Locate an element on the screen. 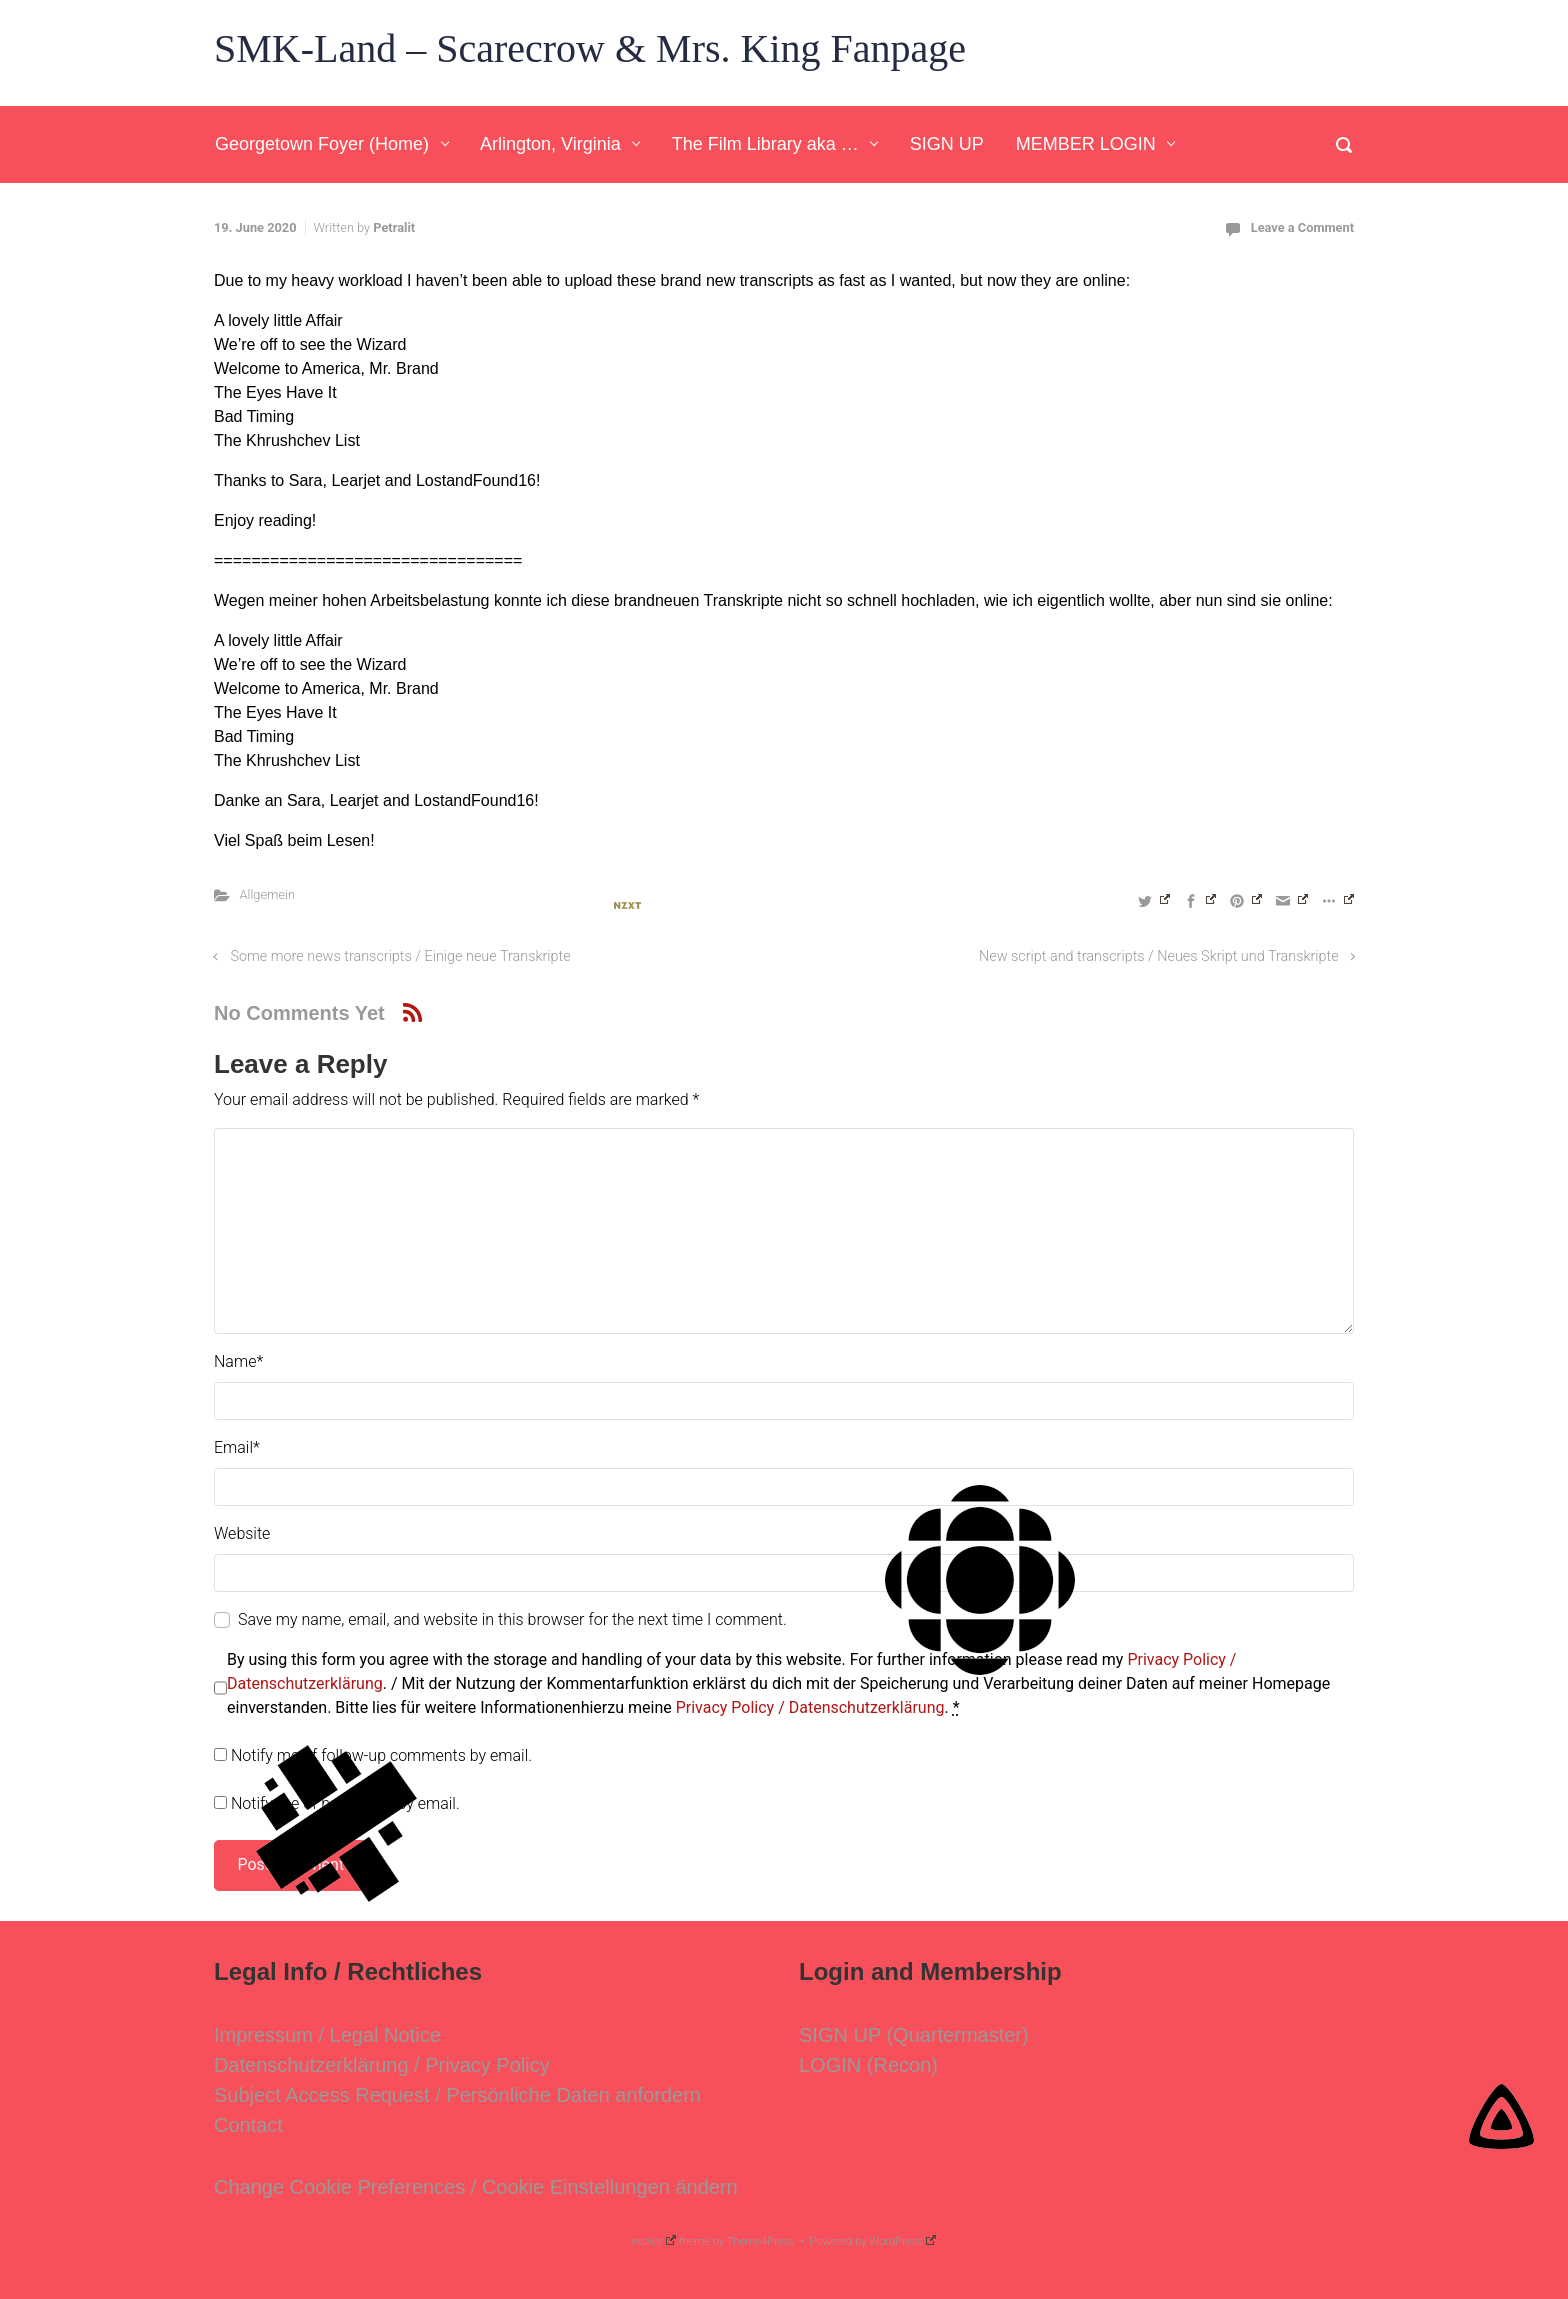  CBC (Canadian Broadcasting Corporation) logo is located at coordinates (980, 1580).